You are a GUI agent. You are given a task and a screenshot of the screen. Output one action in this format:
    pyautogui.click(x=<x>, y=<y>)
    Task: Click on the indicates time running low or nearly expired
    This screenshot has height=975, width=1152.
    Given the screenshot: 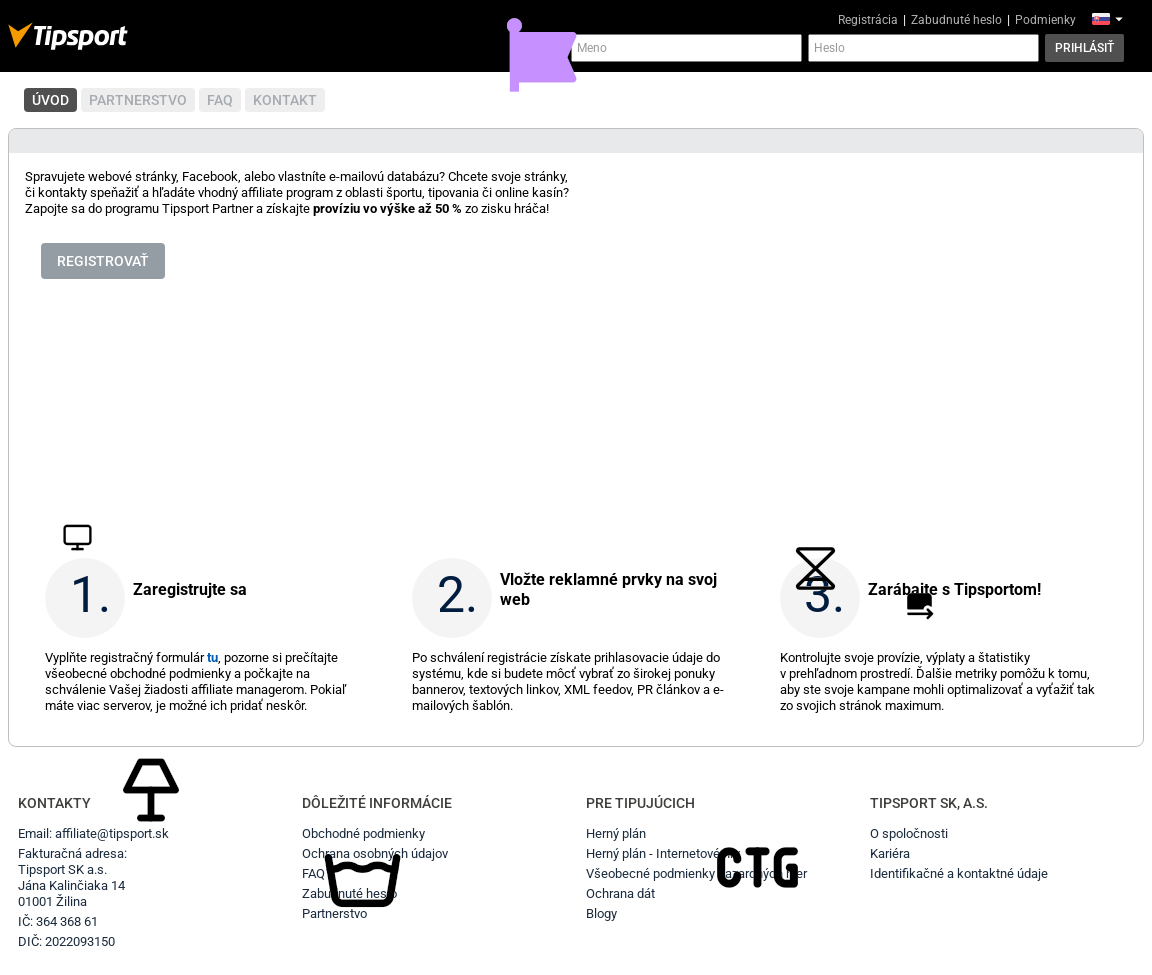 What is the action you would take?
    pyautogui.click(x=815, y=568)
    